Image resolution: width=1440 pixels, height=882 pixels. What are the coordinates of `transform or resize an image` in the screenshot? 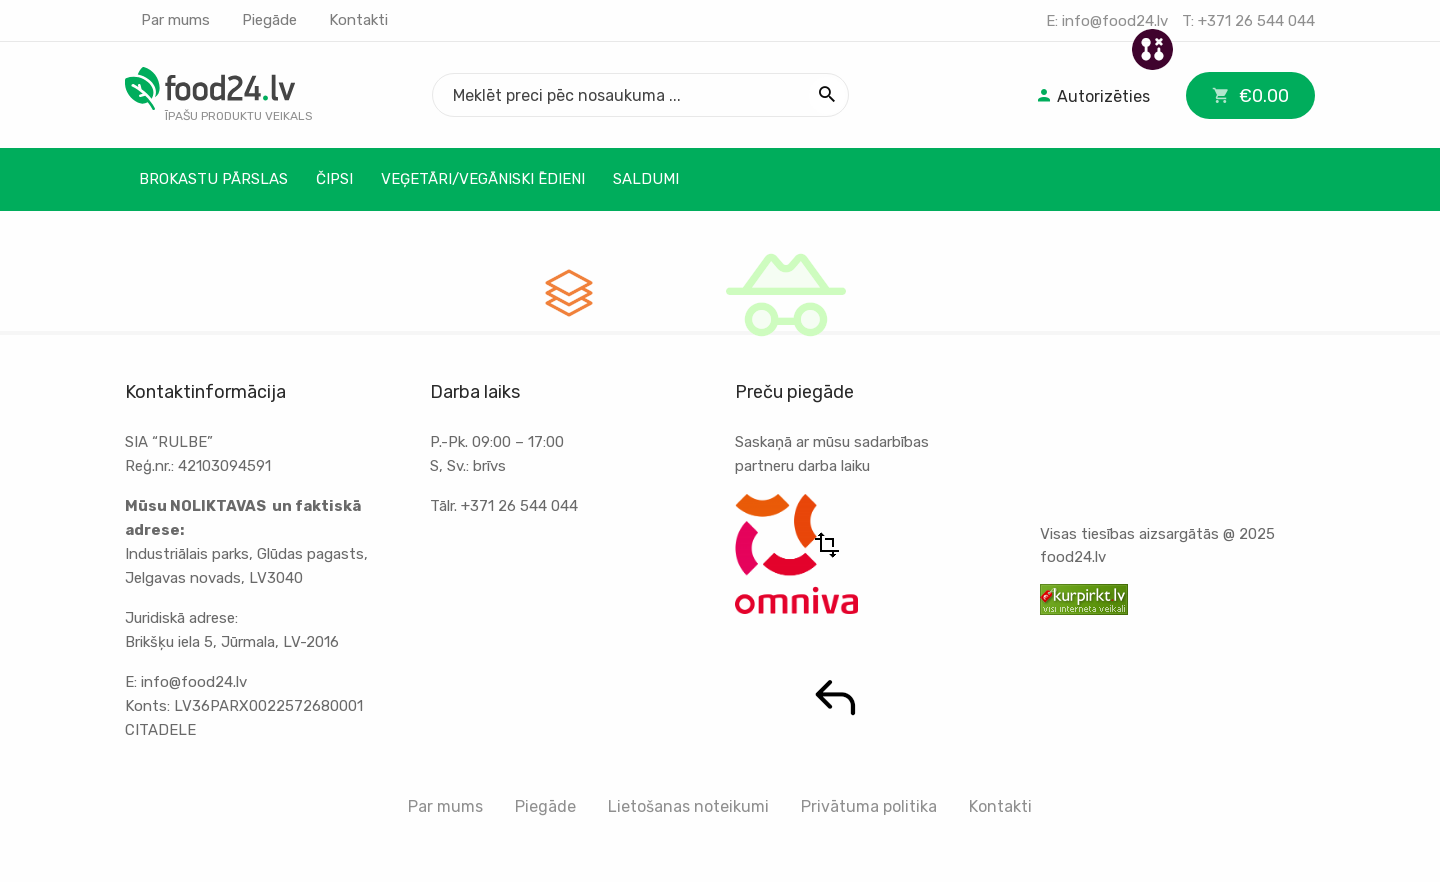 It's located at (827, 545).